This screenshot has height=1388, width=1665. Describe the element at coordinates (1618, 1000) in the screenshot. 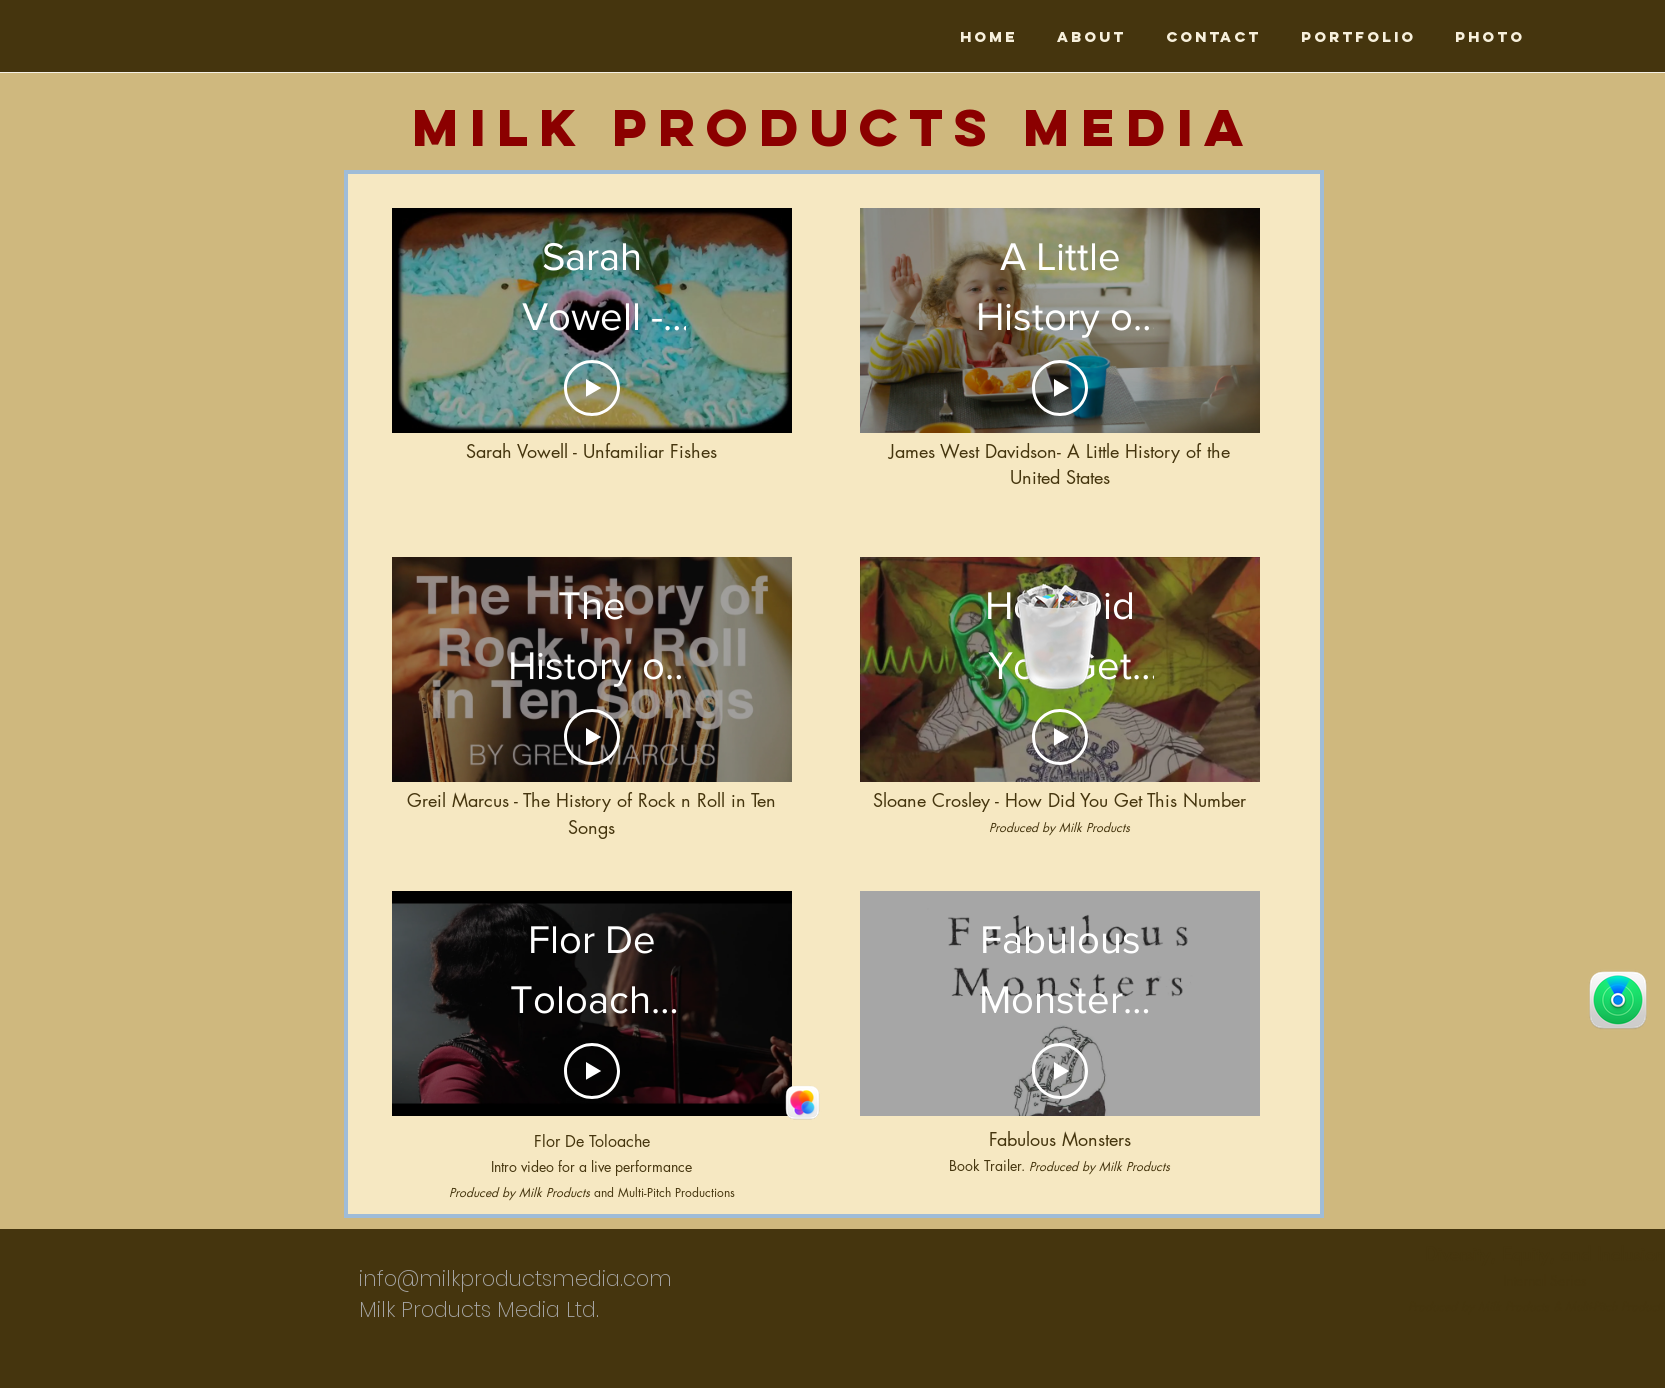

I see `open the Find My app to locate devices or people` at that location.